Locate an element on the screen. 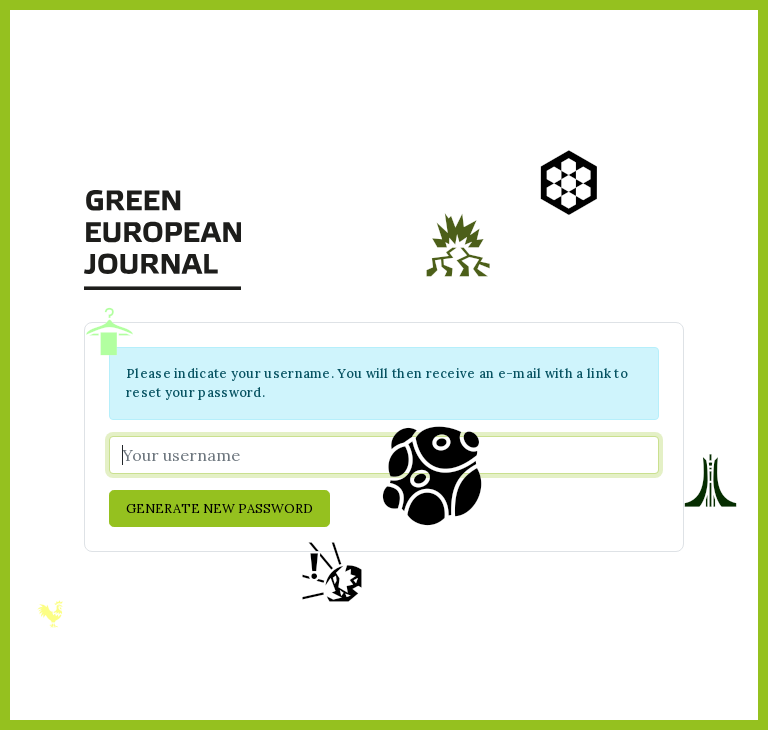 This screenshot has height=730, width=768. indicates seismic activity or earthquake event is located at coordinates (458, 245).